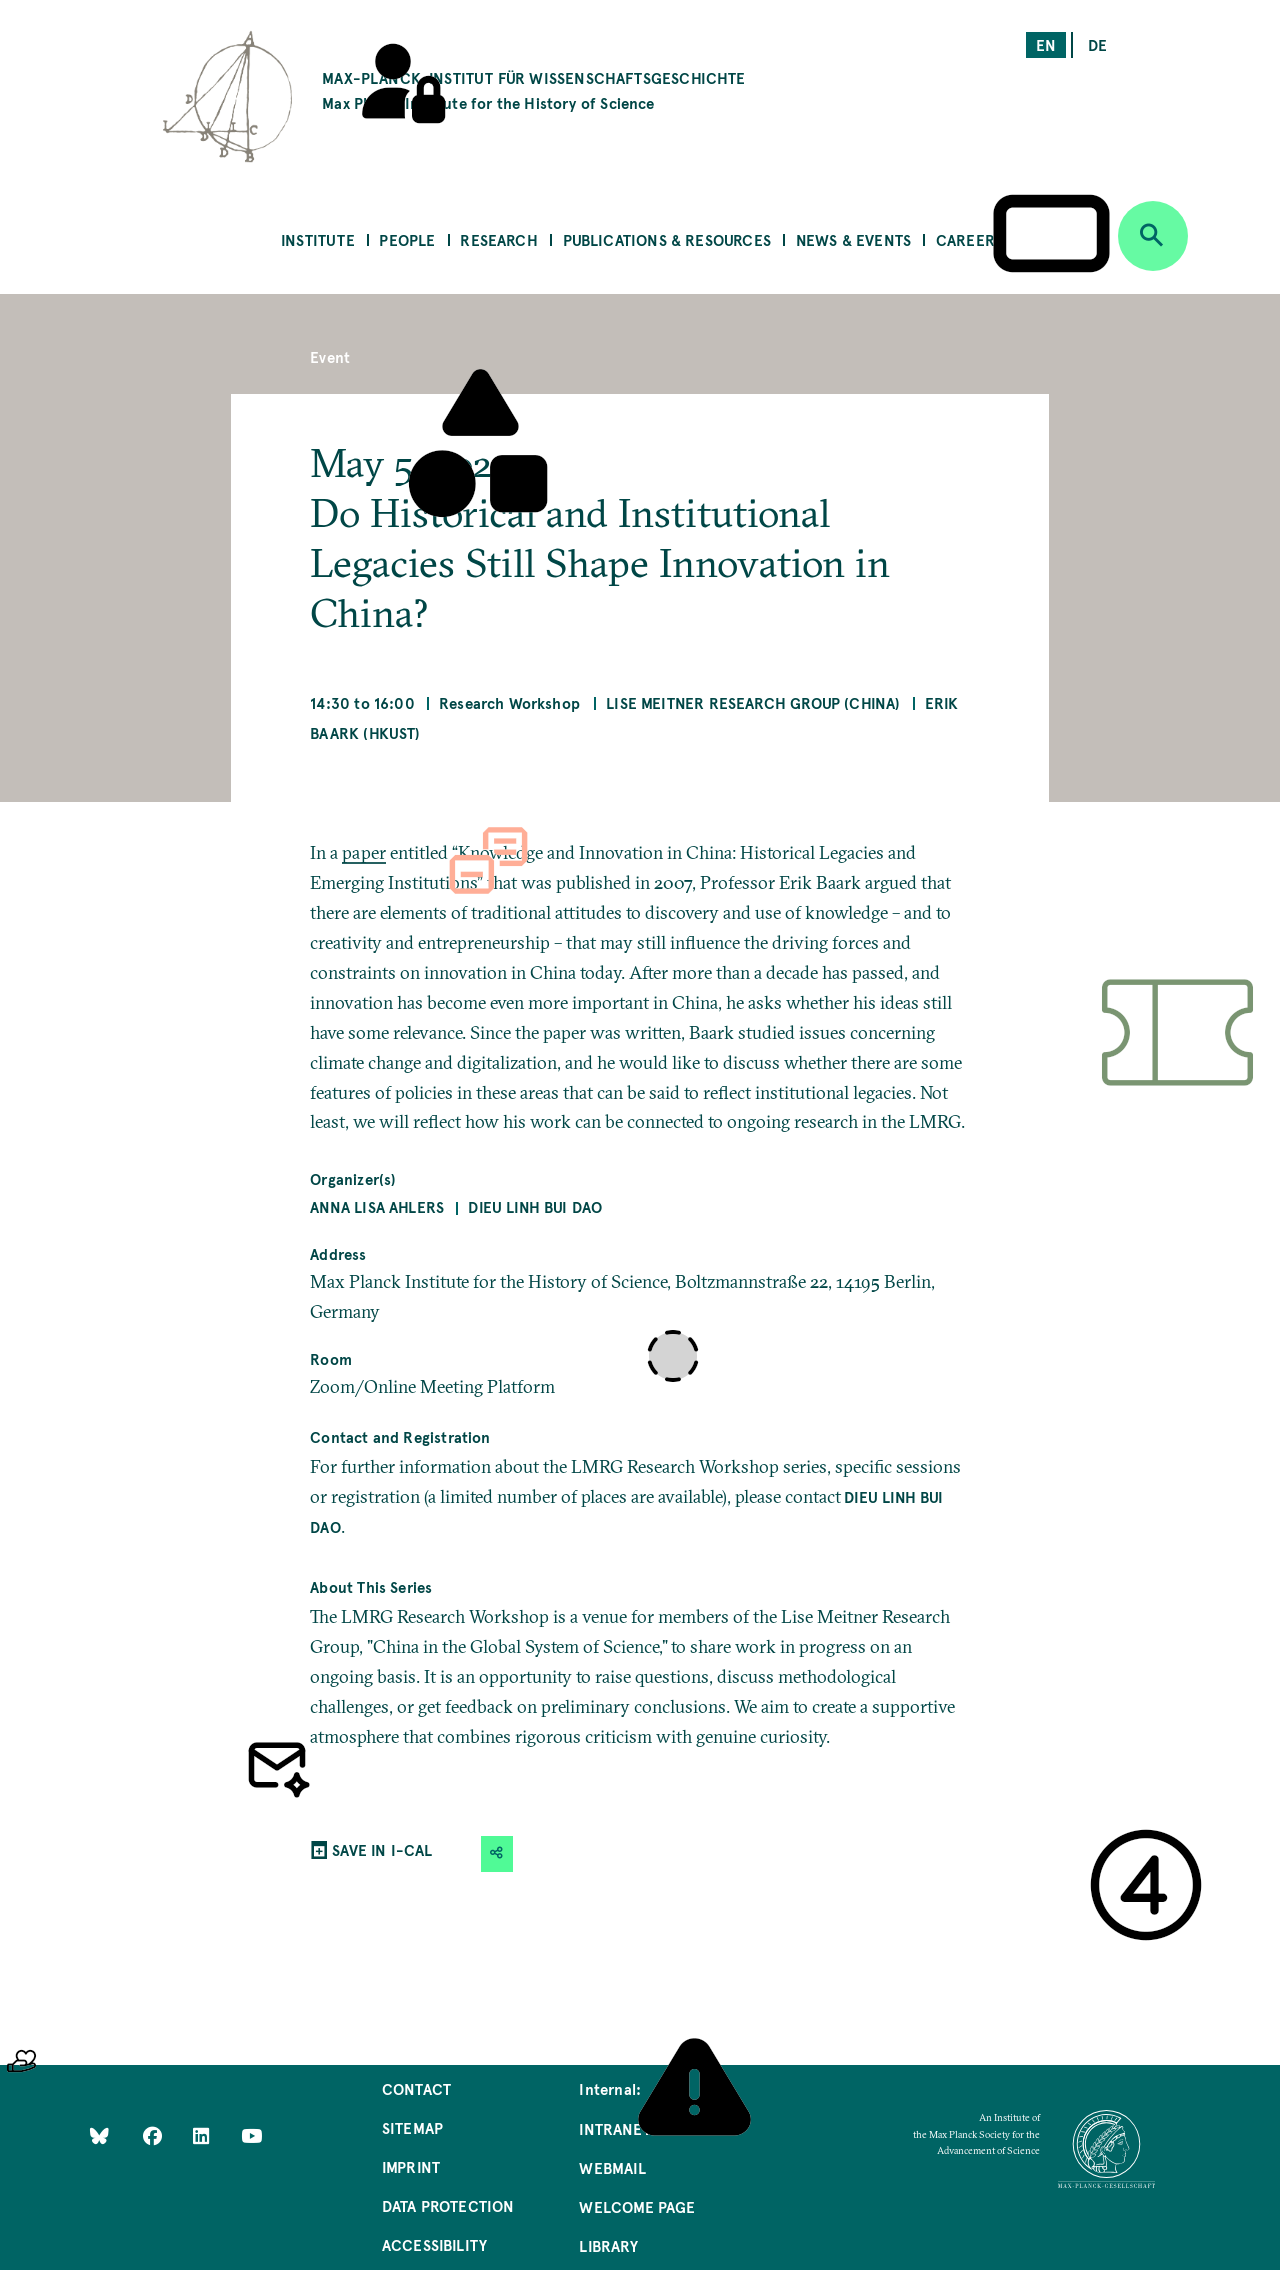 The image size is (1280, 2270). What do you see at coordinates (488, 860) in the screenshot?
I see `indicates an enum member or enumeration value in code` at bounding box center [488, 860].